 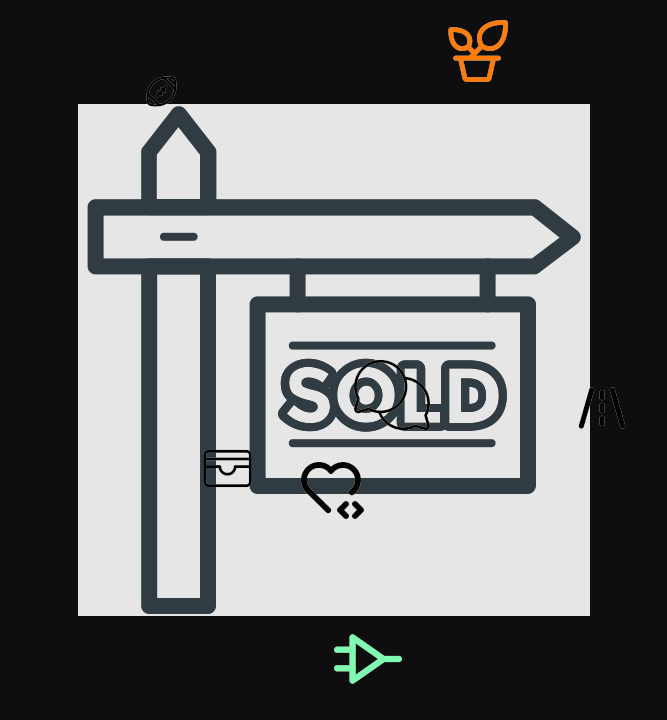 I want to click on access your wallet or payment cards, so click(x=227, y=468).